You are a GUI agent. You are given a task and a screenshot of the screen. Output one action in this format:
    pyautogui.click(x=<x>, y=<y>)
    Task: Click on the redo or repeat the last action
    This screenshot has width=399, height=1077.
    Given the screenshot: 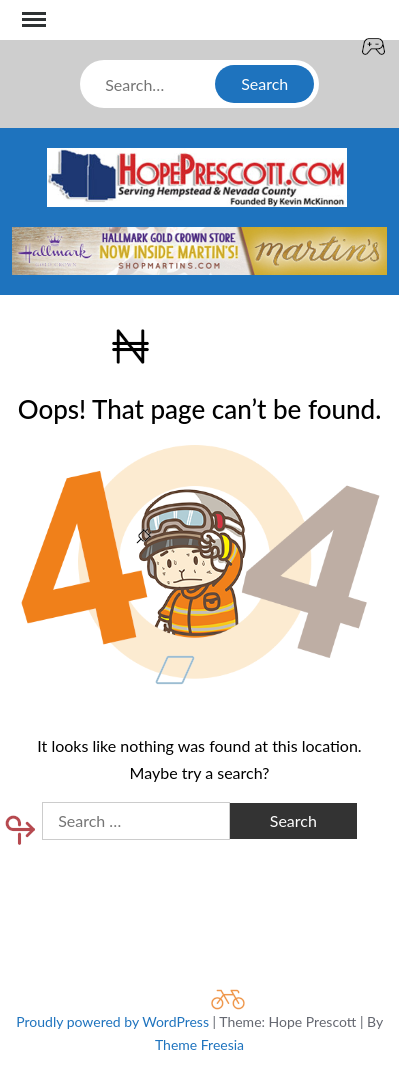 What is the action you would take?
    pyautogui.click(x=19, y=829)
    